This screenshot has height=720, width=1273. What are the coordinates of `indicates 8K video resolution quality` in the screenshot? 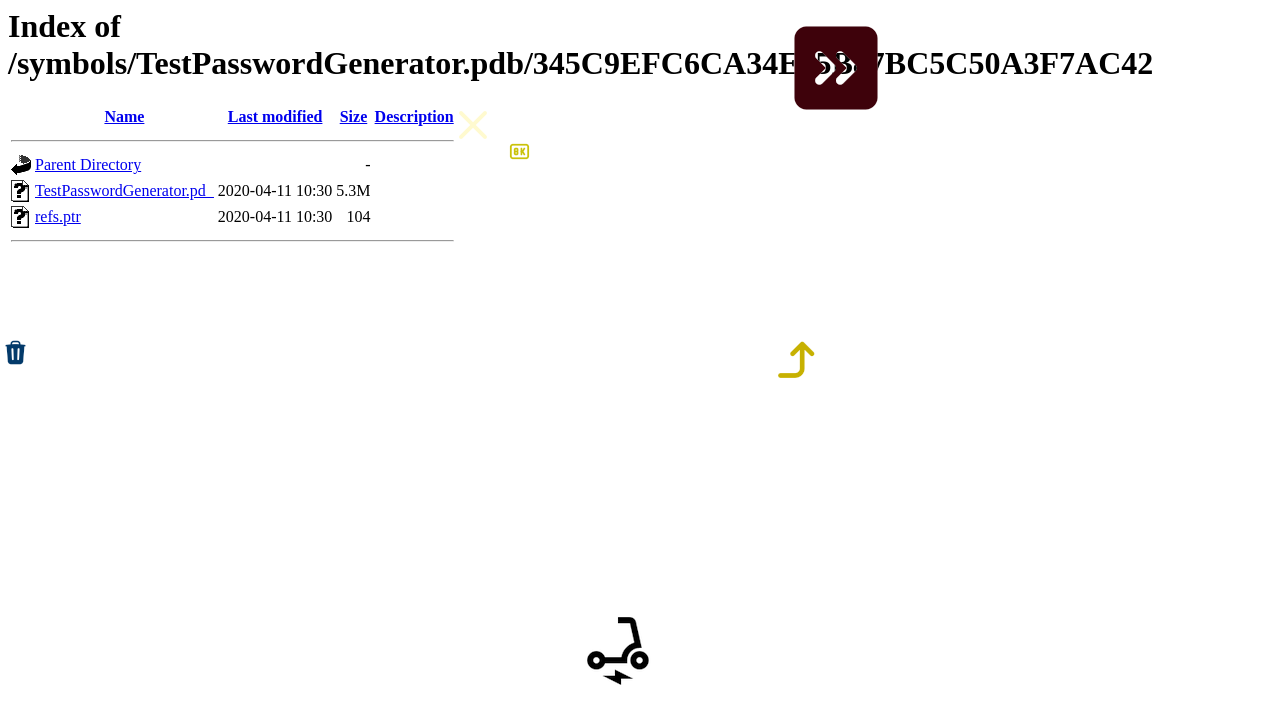 It's located at (519, 151).